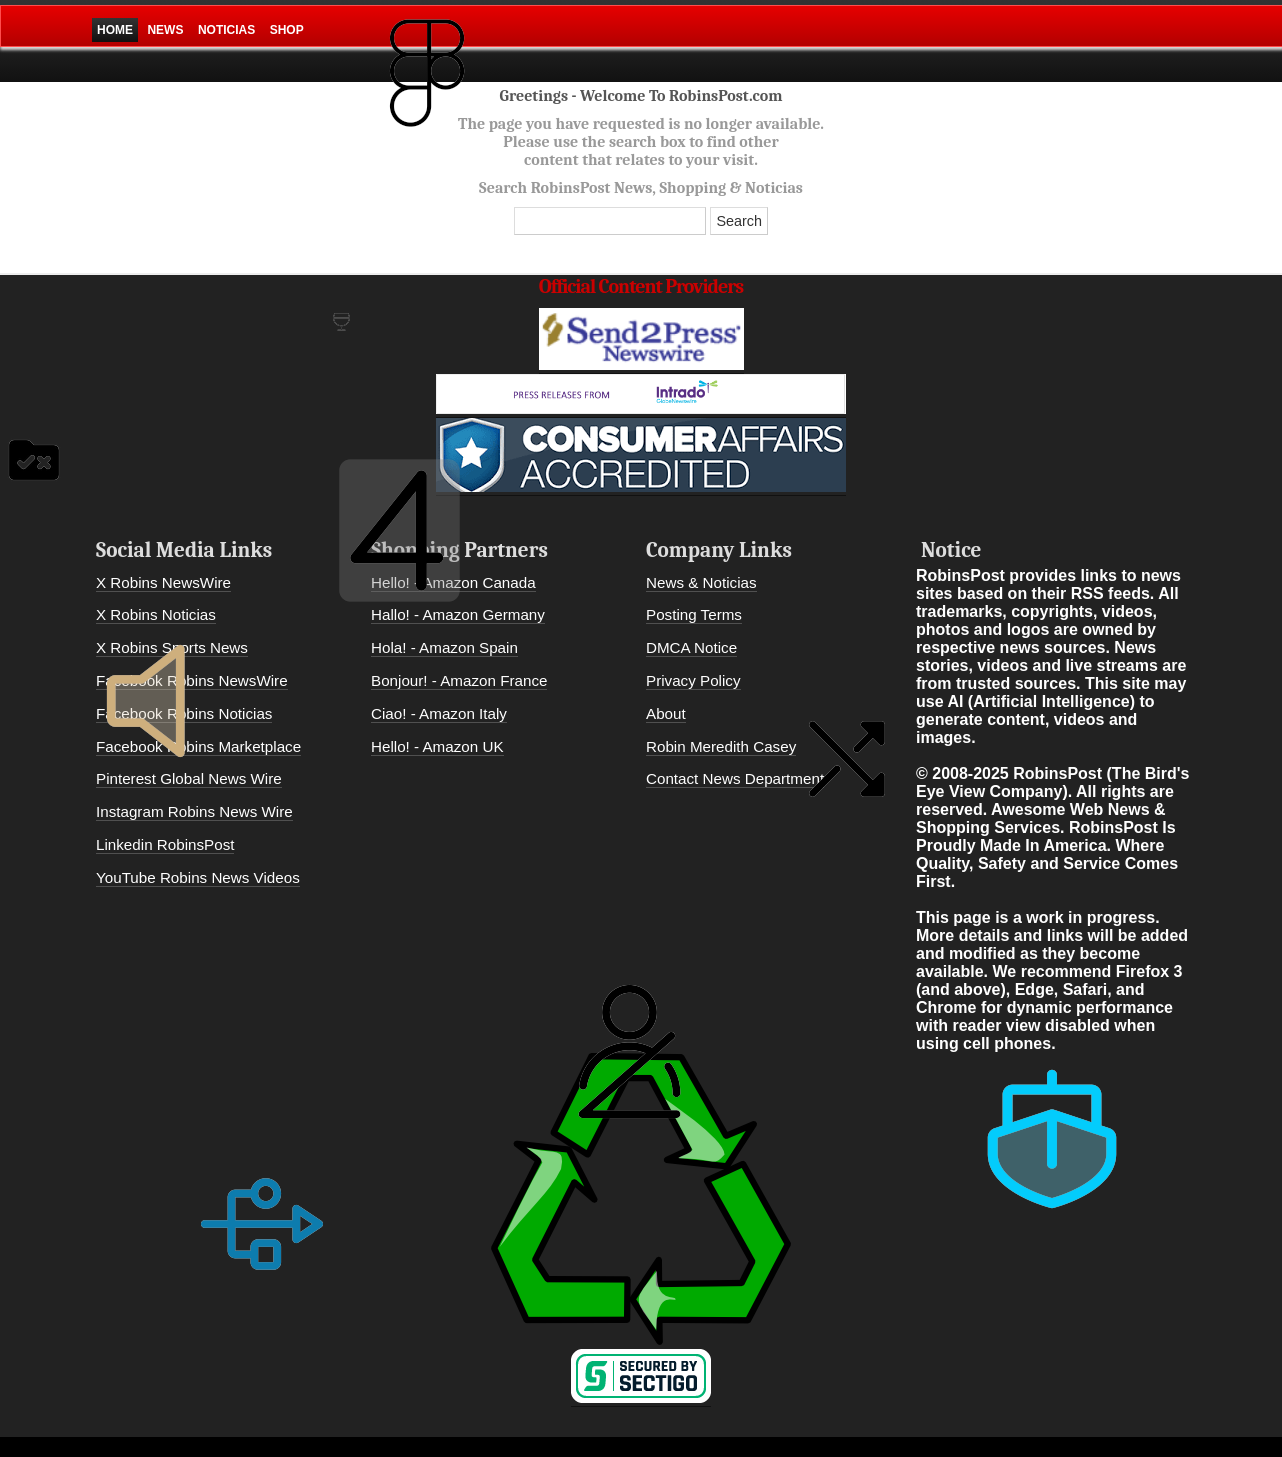 This screenshot has width=1282, height=1457. What do you see at coordinates (262, 1224) in the screenshot?
I see `connect a usb device` at bounding box center [262, 1224].